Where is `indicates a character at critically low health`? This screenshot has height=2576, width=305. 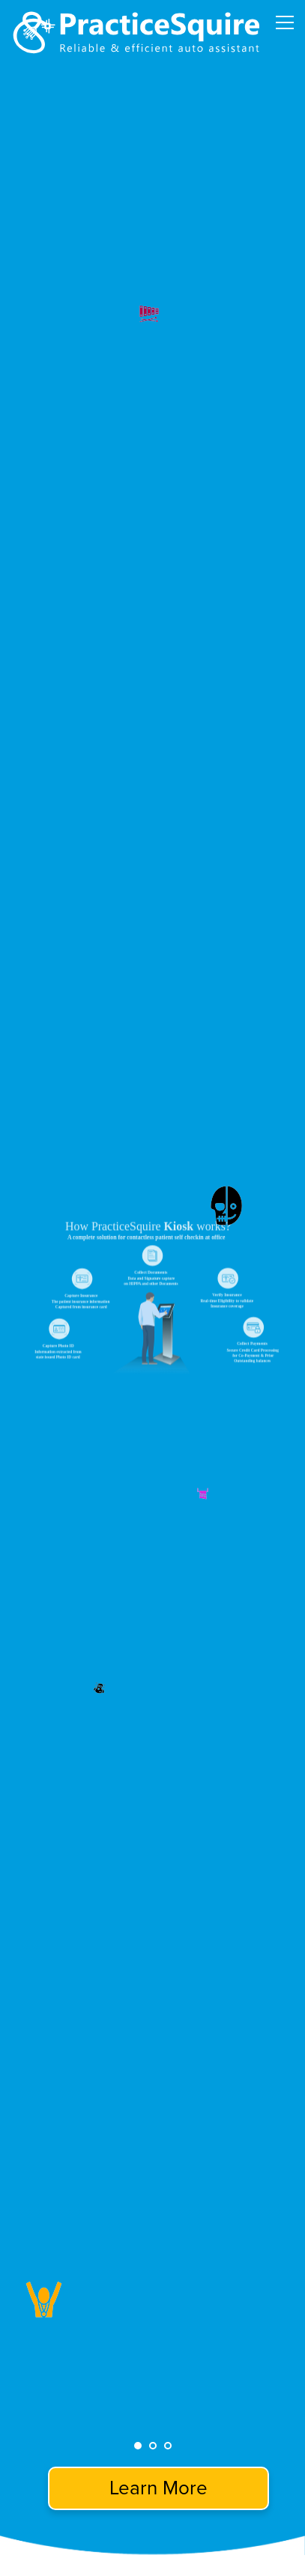 indicates a character at critically low health is located at coordinates (226, 1205).